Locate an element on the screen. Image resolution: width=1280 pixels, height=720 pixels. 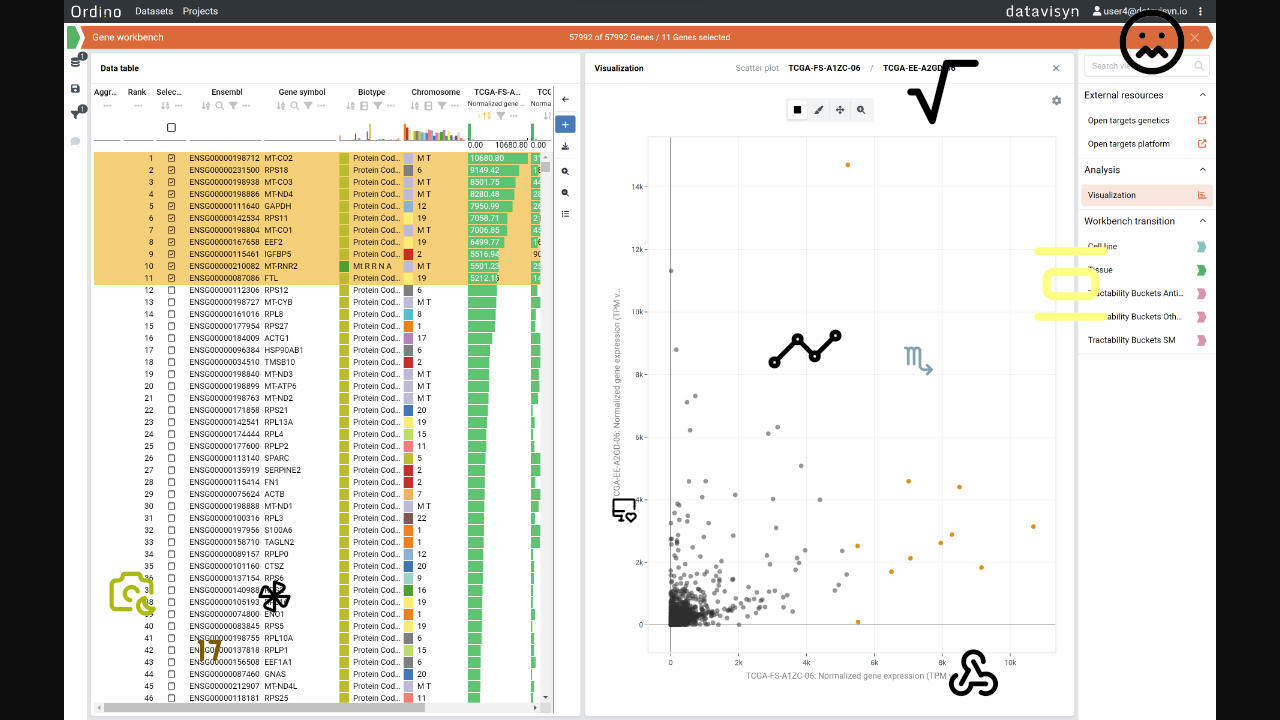
view analytics and statistics is located at coordinates (805, 349).